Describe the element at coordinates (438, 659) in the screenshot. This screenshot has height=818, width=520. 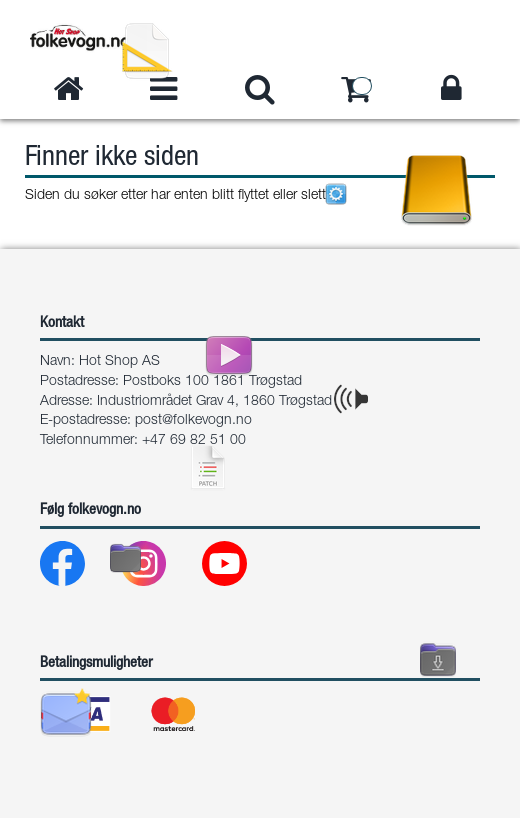
I see `open your downloads folder` at that location.